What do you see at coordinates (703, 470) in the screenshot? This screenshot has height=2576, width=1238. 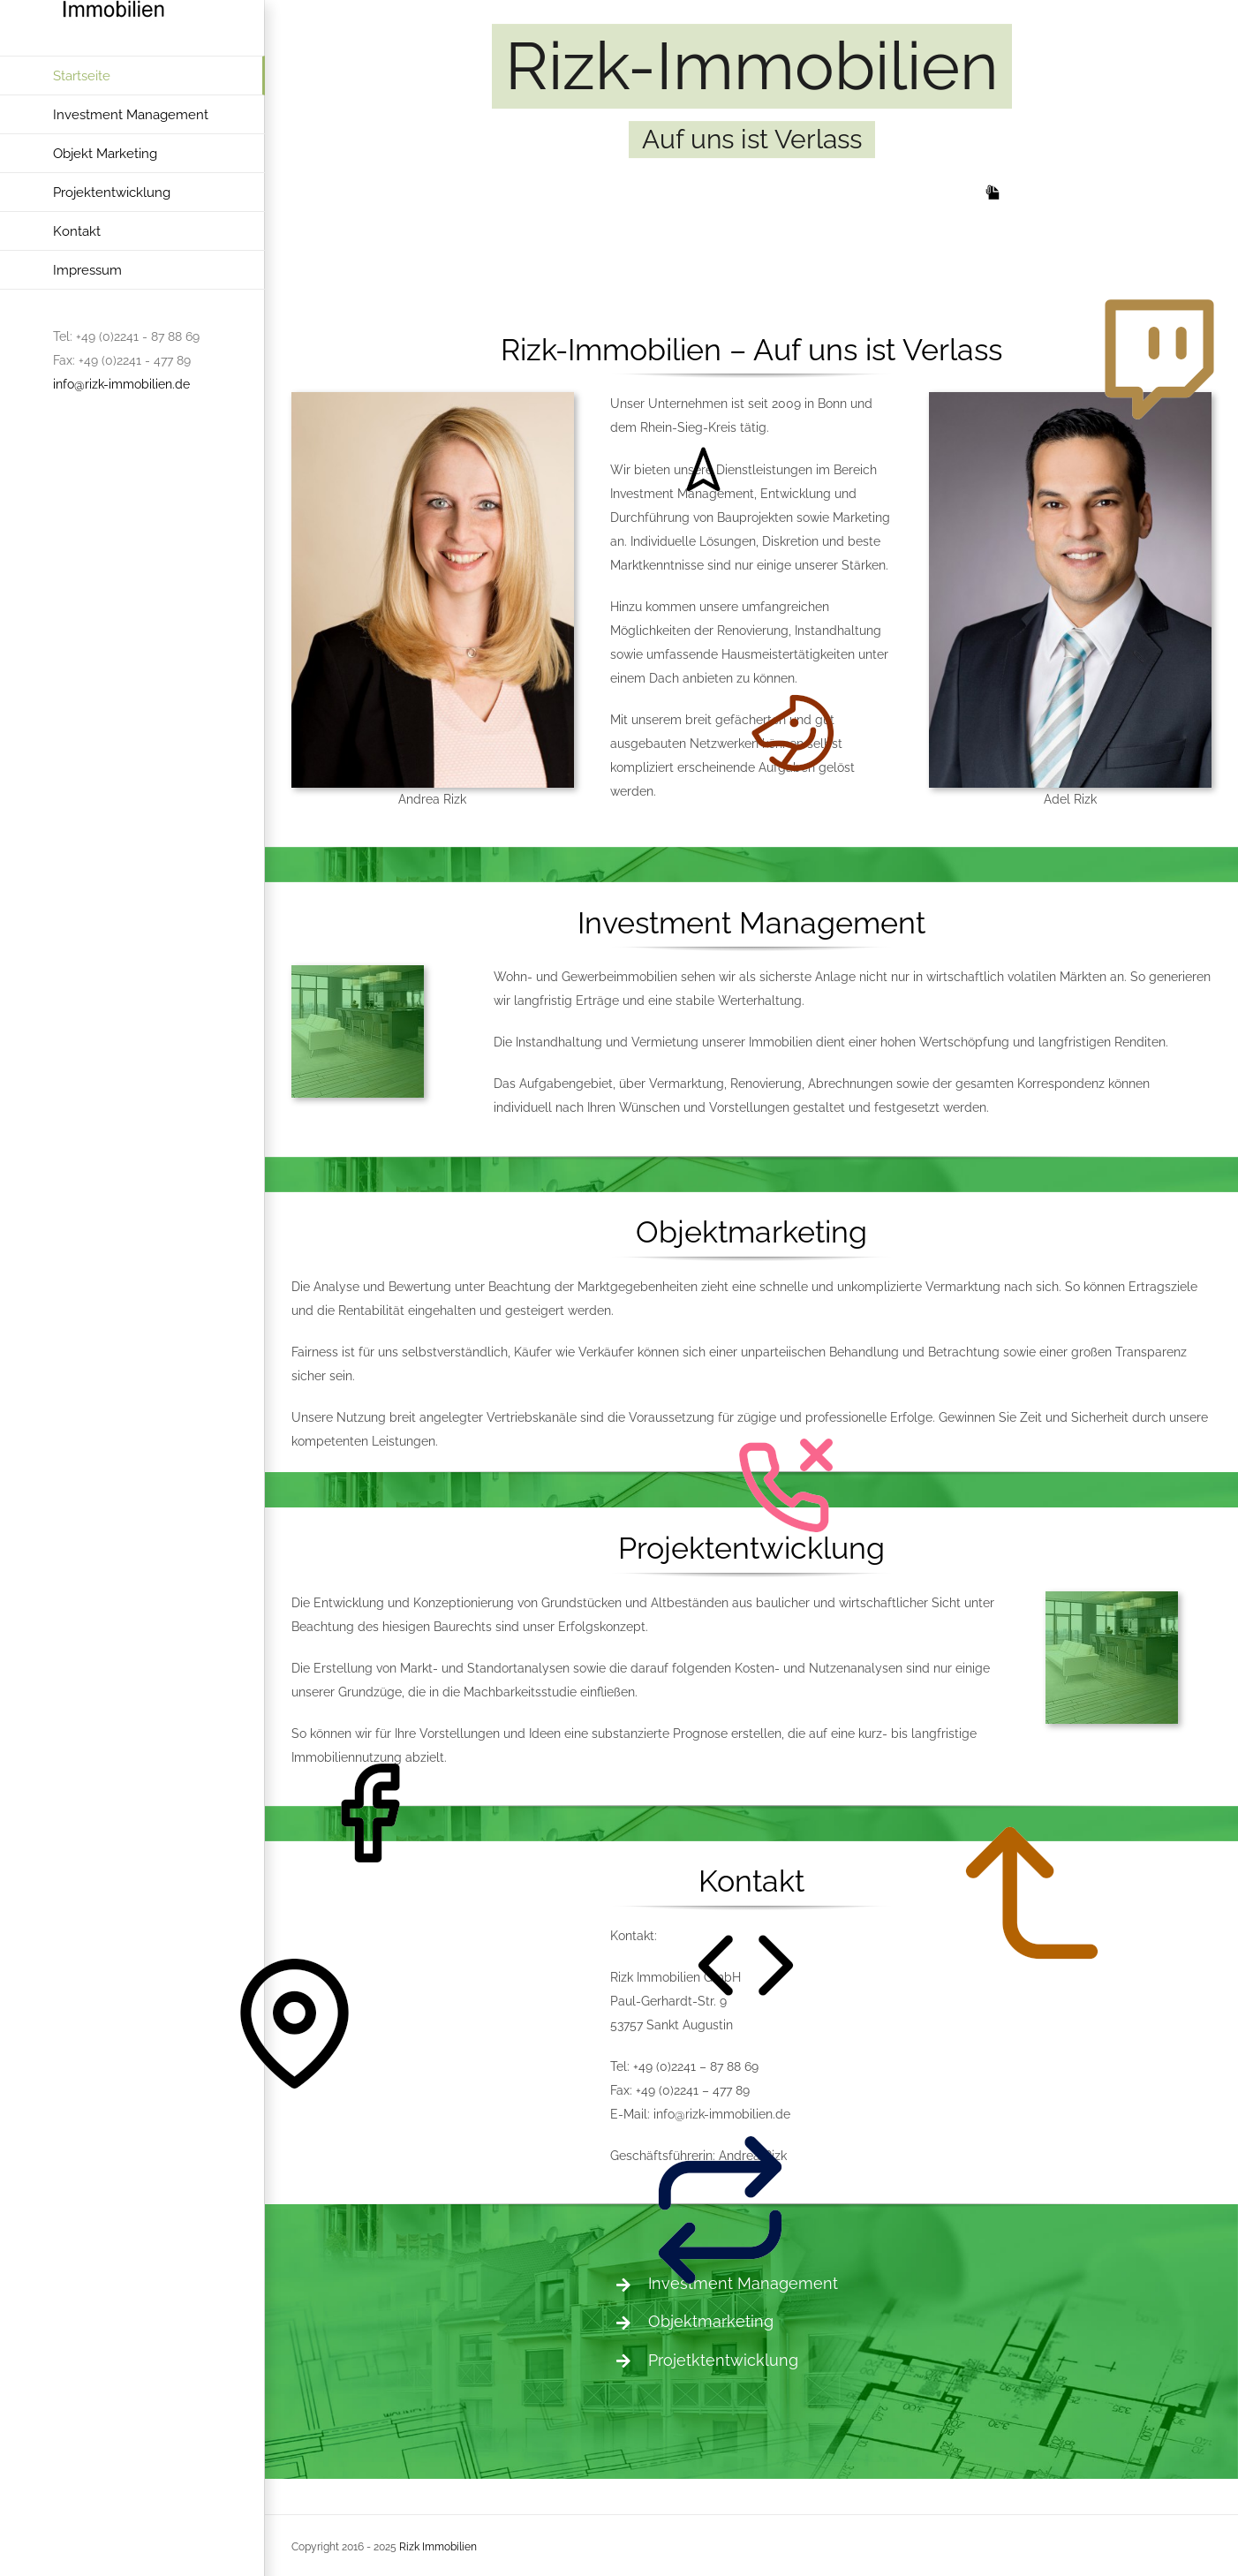 I see `navigate to current location` at bounding box center [703, 470].